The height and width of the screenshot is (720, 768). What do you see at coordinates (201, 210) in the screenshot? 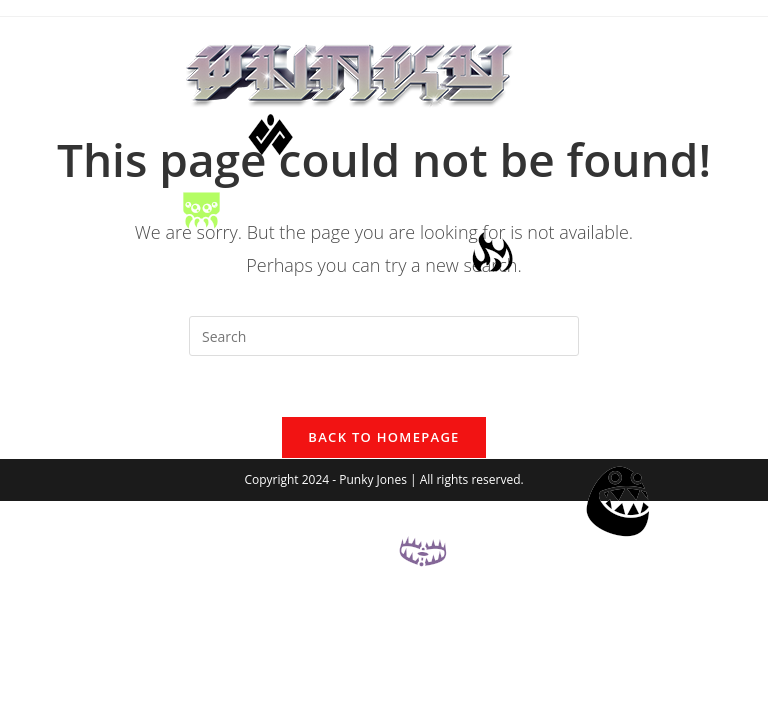
I see `spider or arachnid enemy character in a game` at bounding box center [201, 210].